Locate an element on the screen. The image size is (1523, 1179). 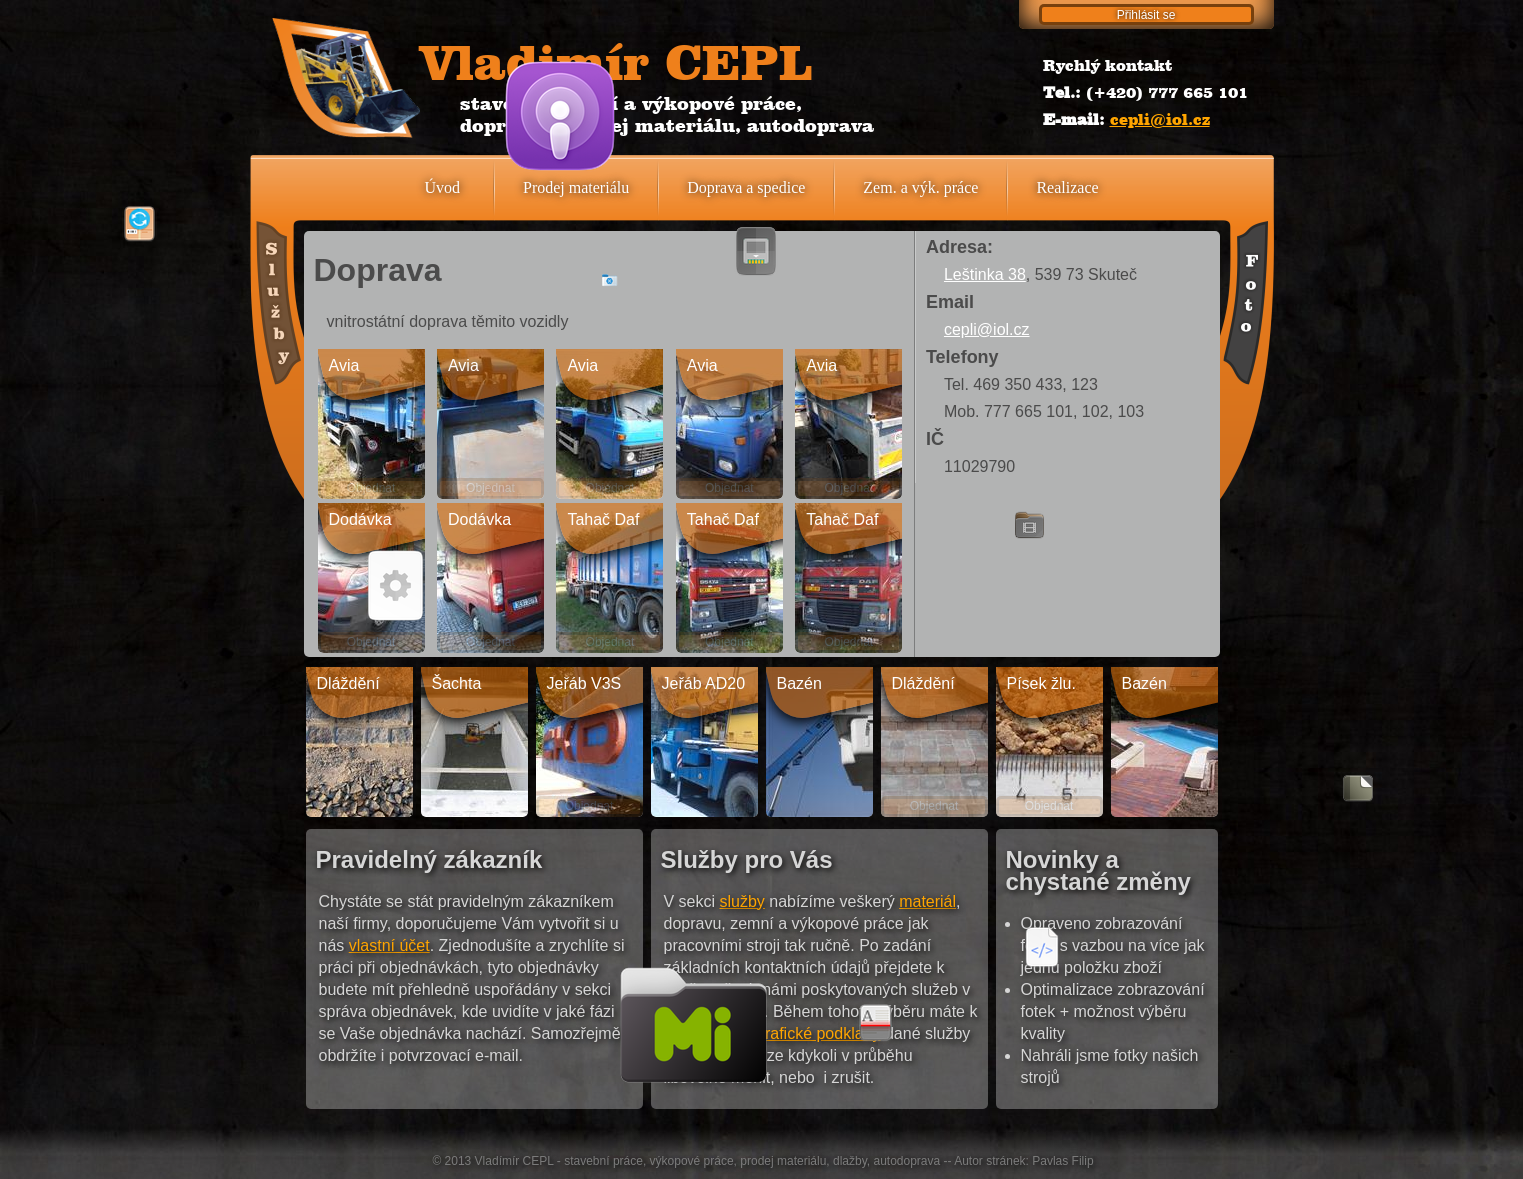
an HTML or code file type indicator is located at coordinates (1042, 947).